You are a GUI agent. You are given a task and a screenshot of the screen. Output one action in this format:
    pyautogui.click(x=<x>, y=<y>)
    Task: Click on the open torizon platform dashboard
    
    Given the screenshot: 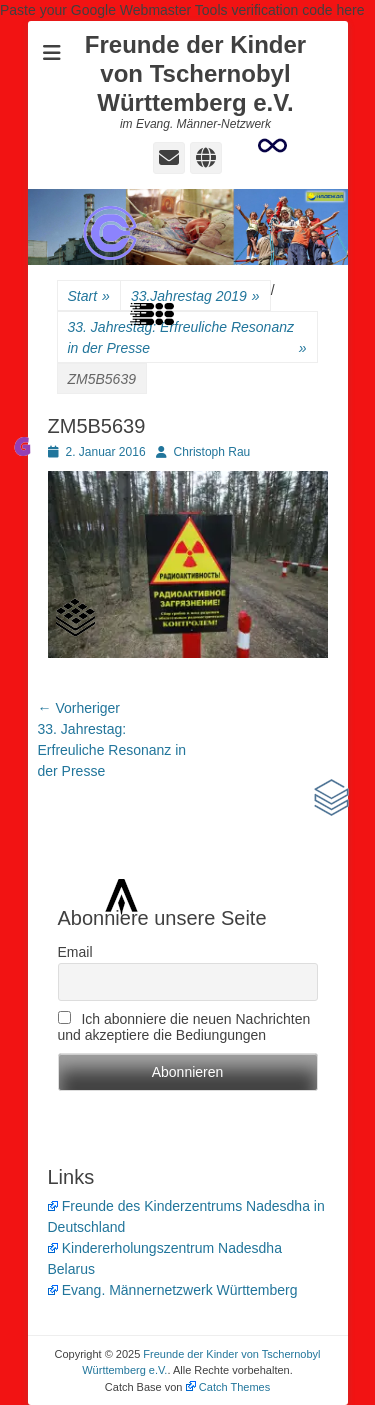 What is the action you would take?
    pyautogui.click(x=75, y=617)
    